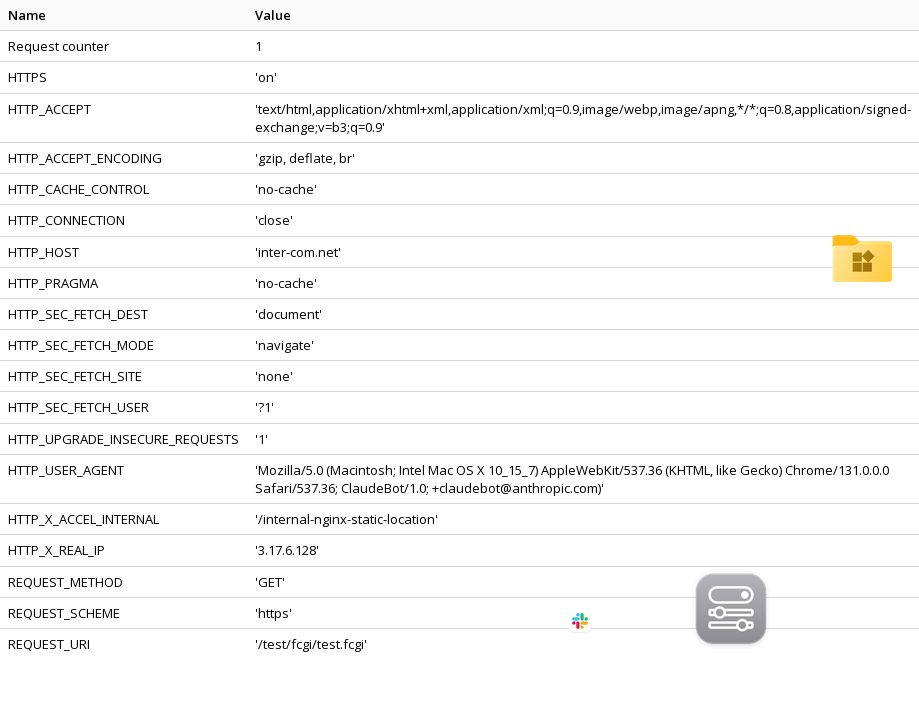  What do you see at coordinates (731, 610) in the screenshot?
I see `open interface design preferences` at bounding box center [731, 610].